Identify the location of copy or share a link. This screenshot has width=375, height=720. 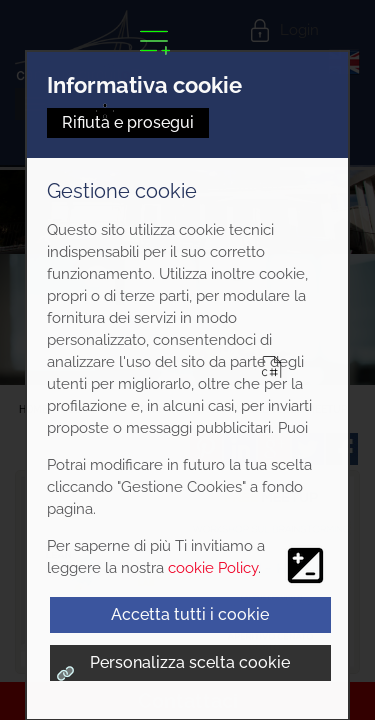
(65, 673).